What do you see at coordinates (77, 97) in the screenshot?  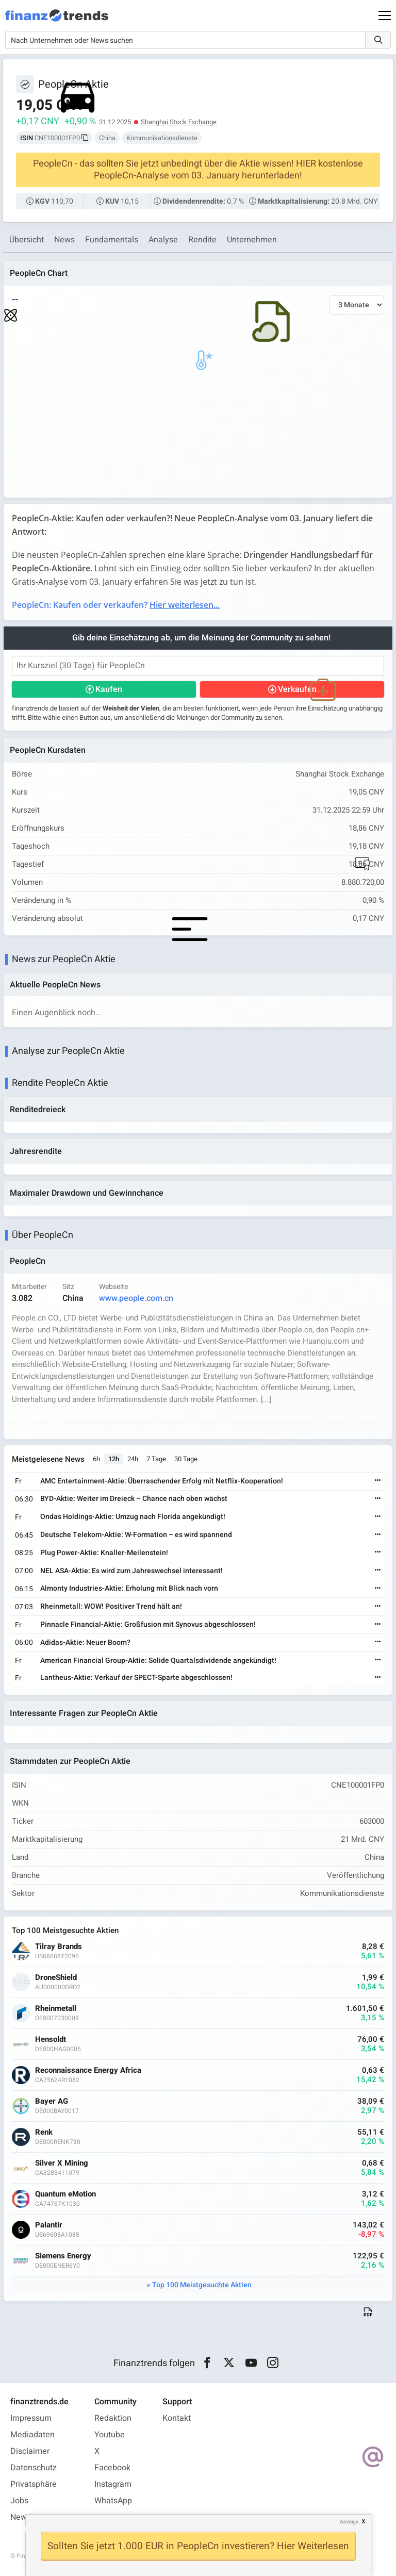 I see `time to leave notification for upcoming trip` at bounding box center [77, 97].